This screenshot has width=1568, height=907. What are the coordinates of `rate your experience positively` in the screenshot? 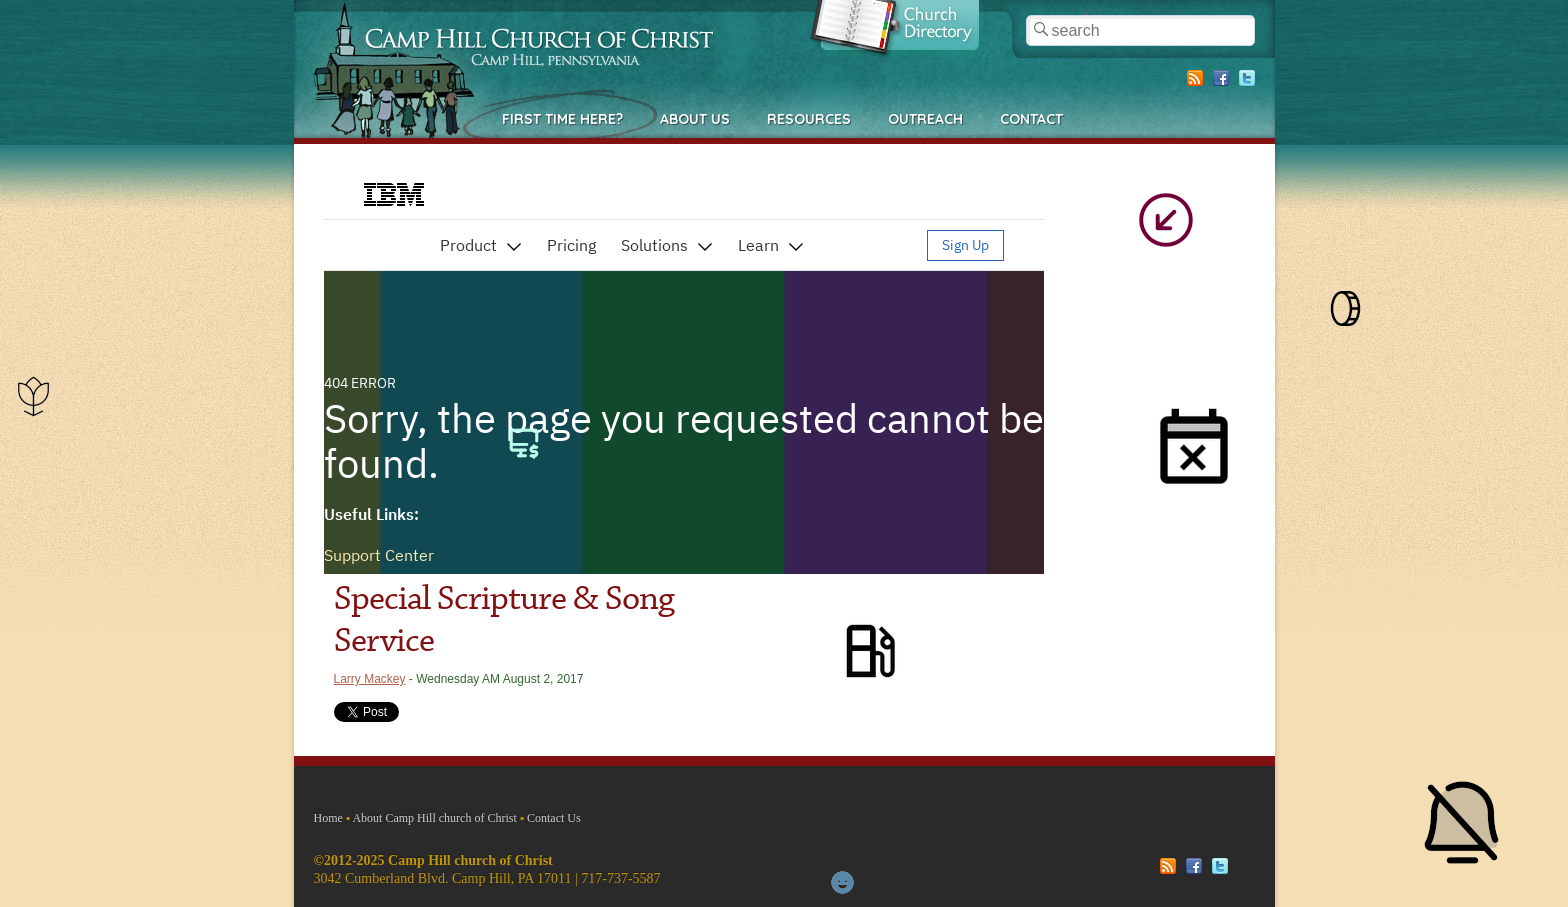 It's located at (842, 882).